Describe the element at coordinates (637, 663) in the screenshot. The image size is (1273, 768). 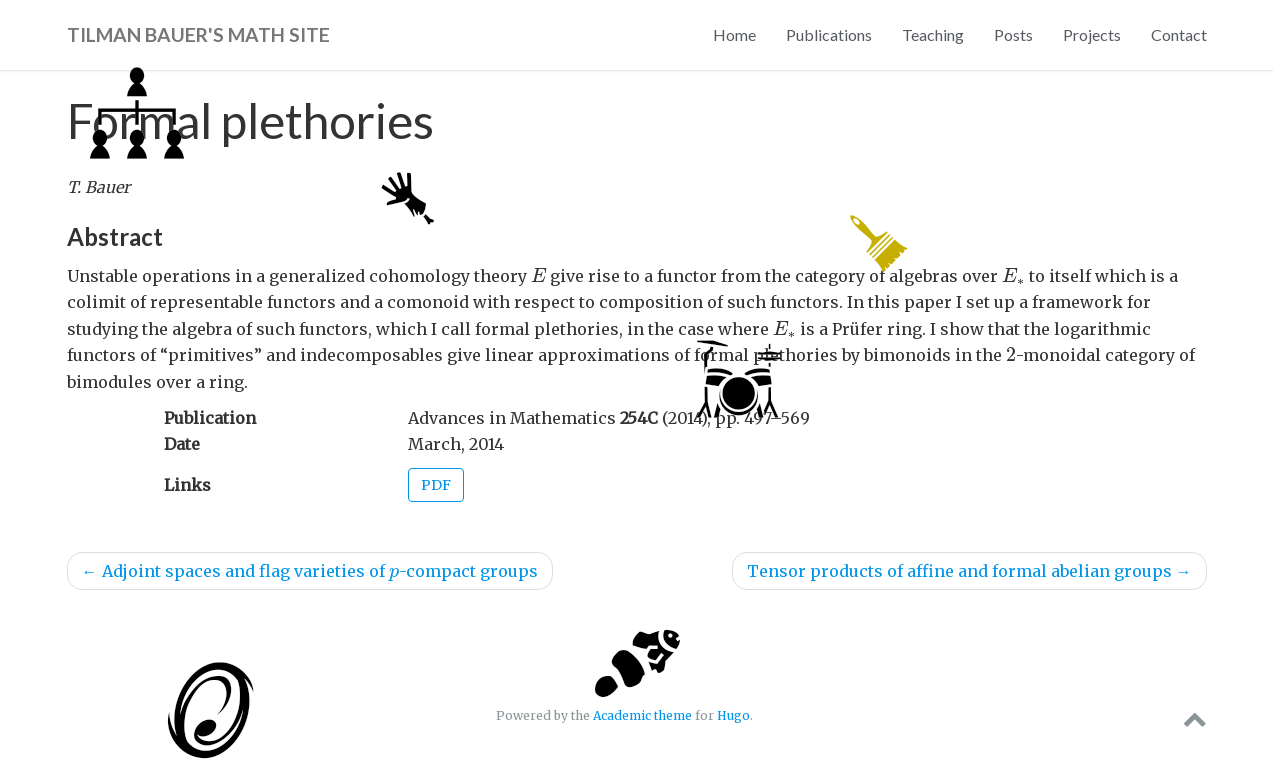
I see `indicates aquarium or marine life category` at that location.